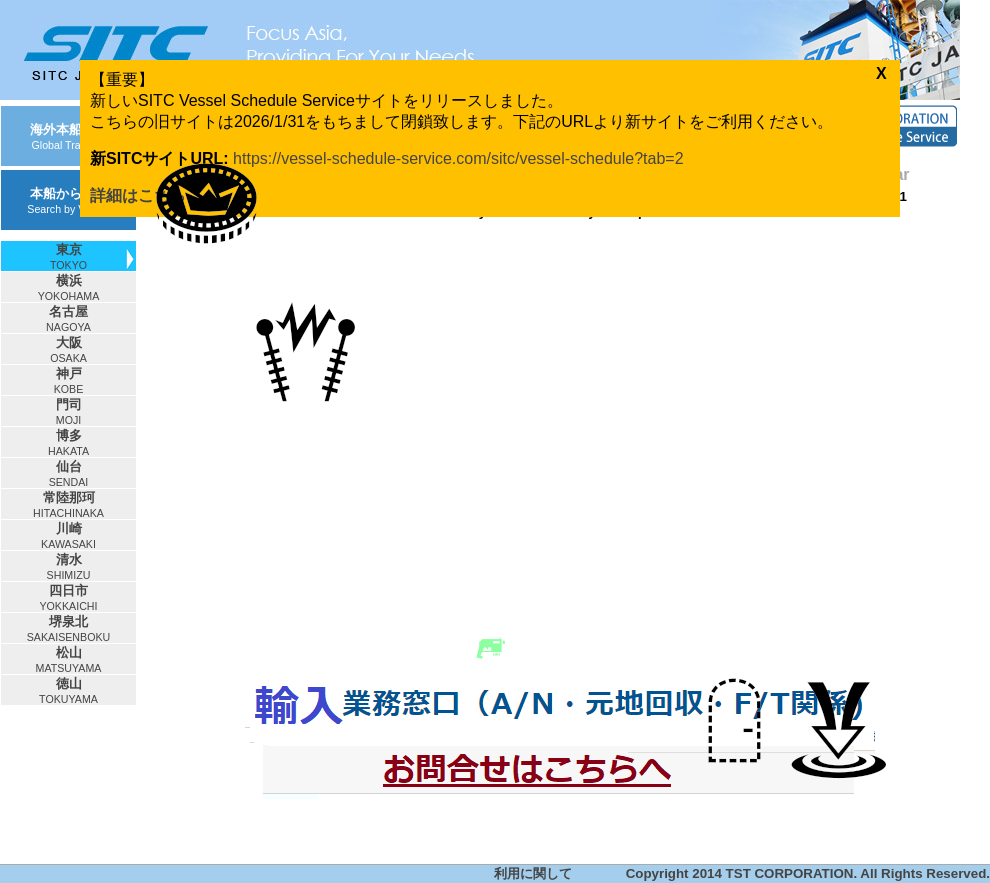  I want to click on discover a hidden passage or secret area, so click(734, 720).